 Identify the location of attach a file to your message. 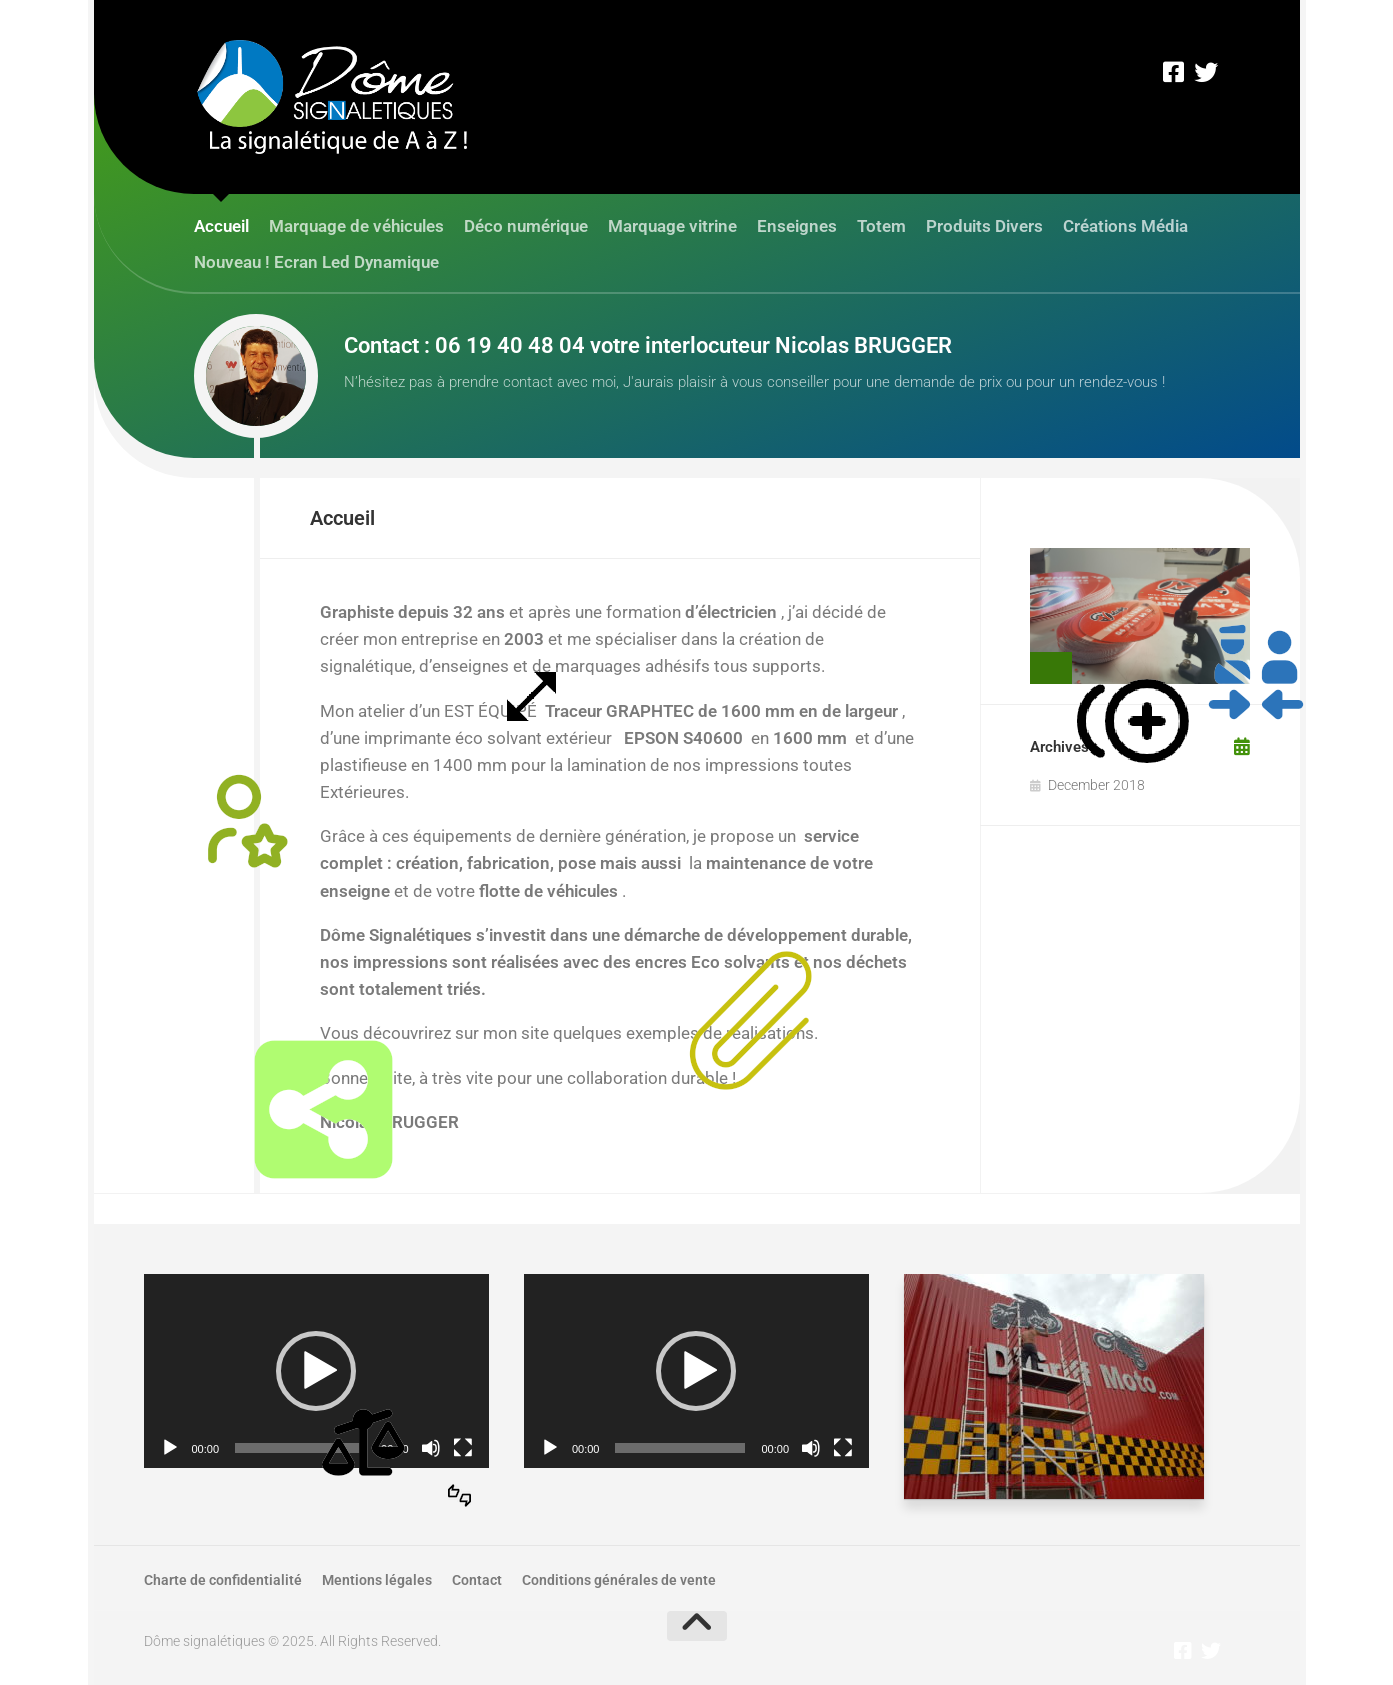
(753, 1020).